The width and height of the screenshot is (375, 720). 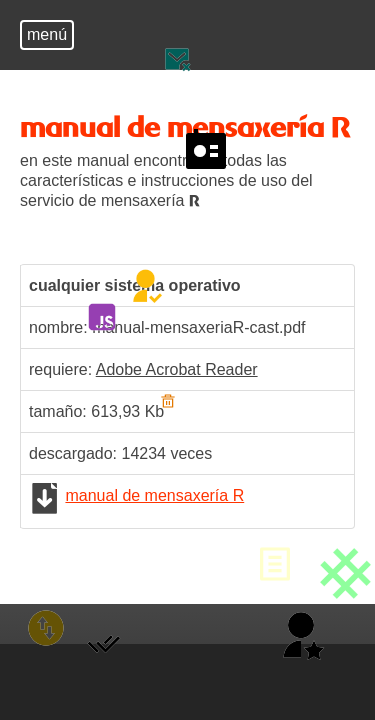 What do you see at coordinates (345, 573) in the screenshot?
I see `open SimpleX messaging app` at bounding box center [345, 573].